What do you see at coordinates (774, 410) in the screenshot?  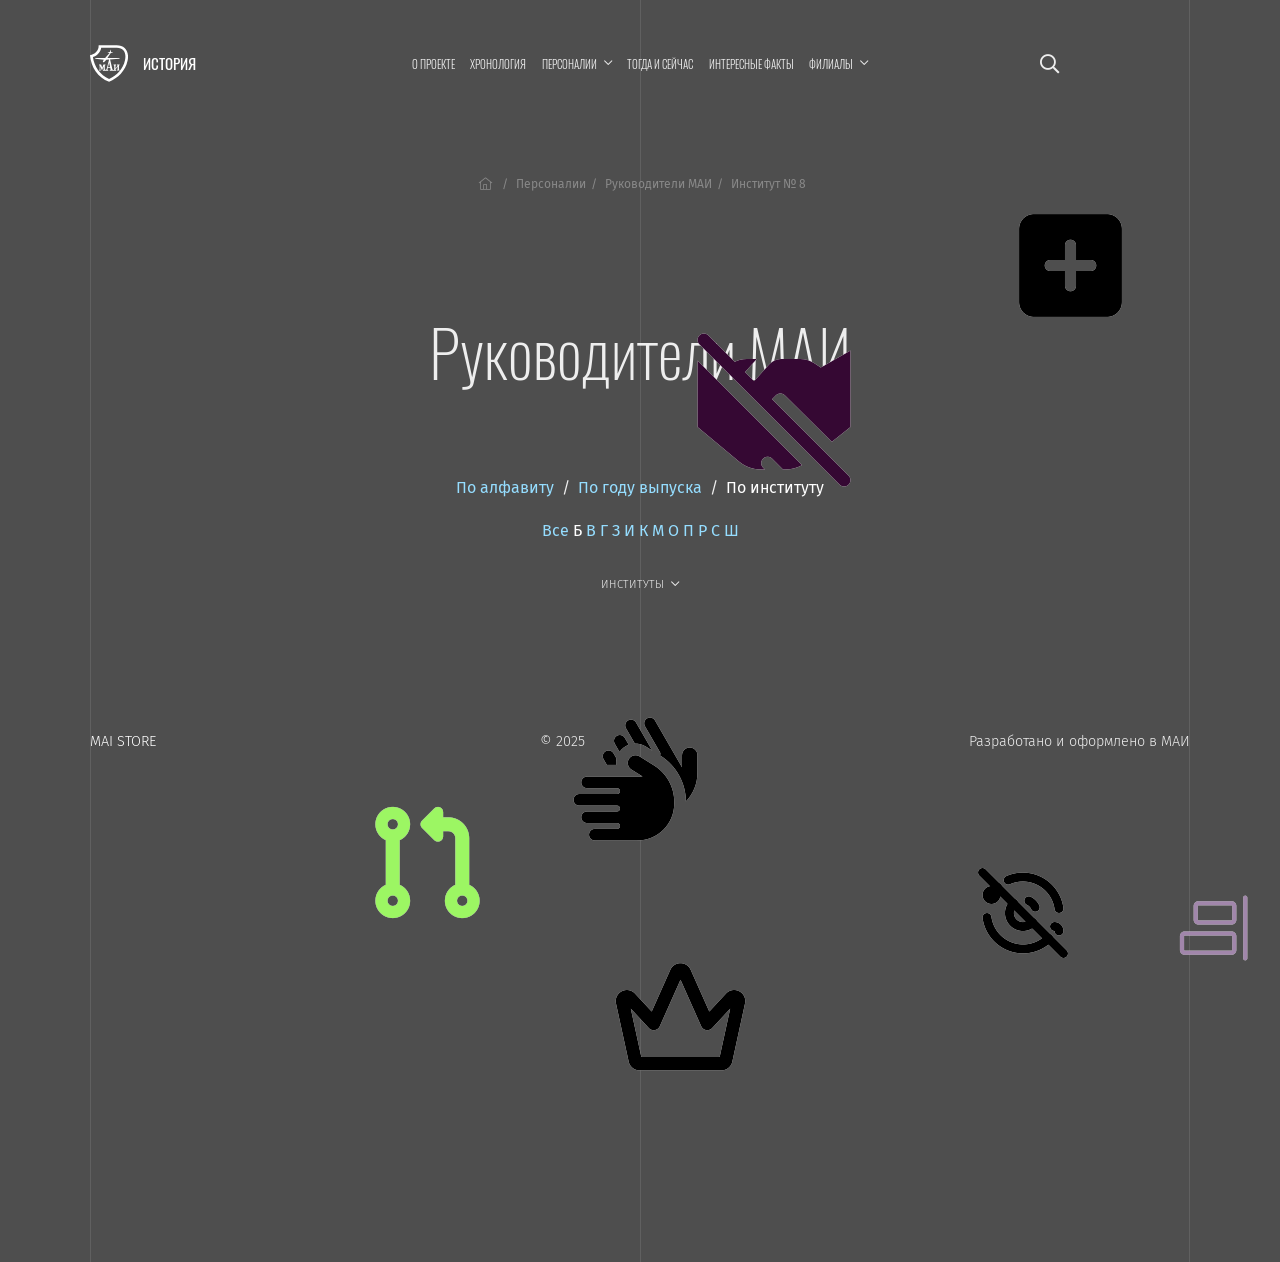 I see `indicates a canceled or declined agreement` at bounding box center [774, 410].